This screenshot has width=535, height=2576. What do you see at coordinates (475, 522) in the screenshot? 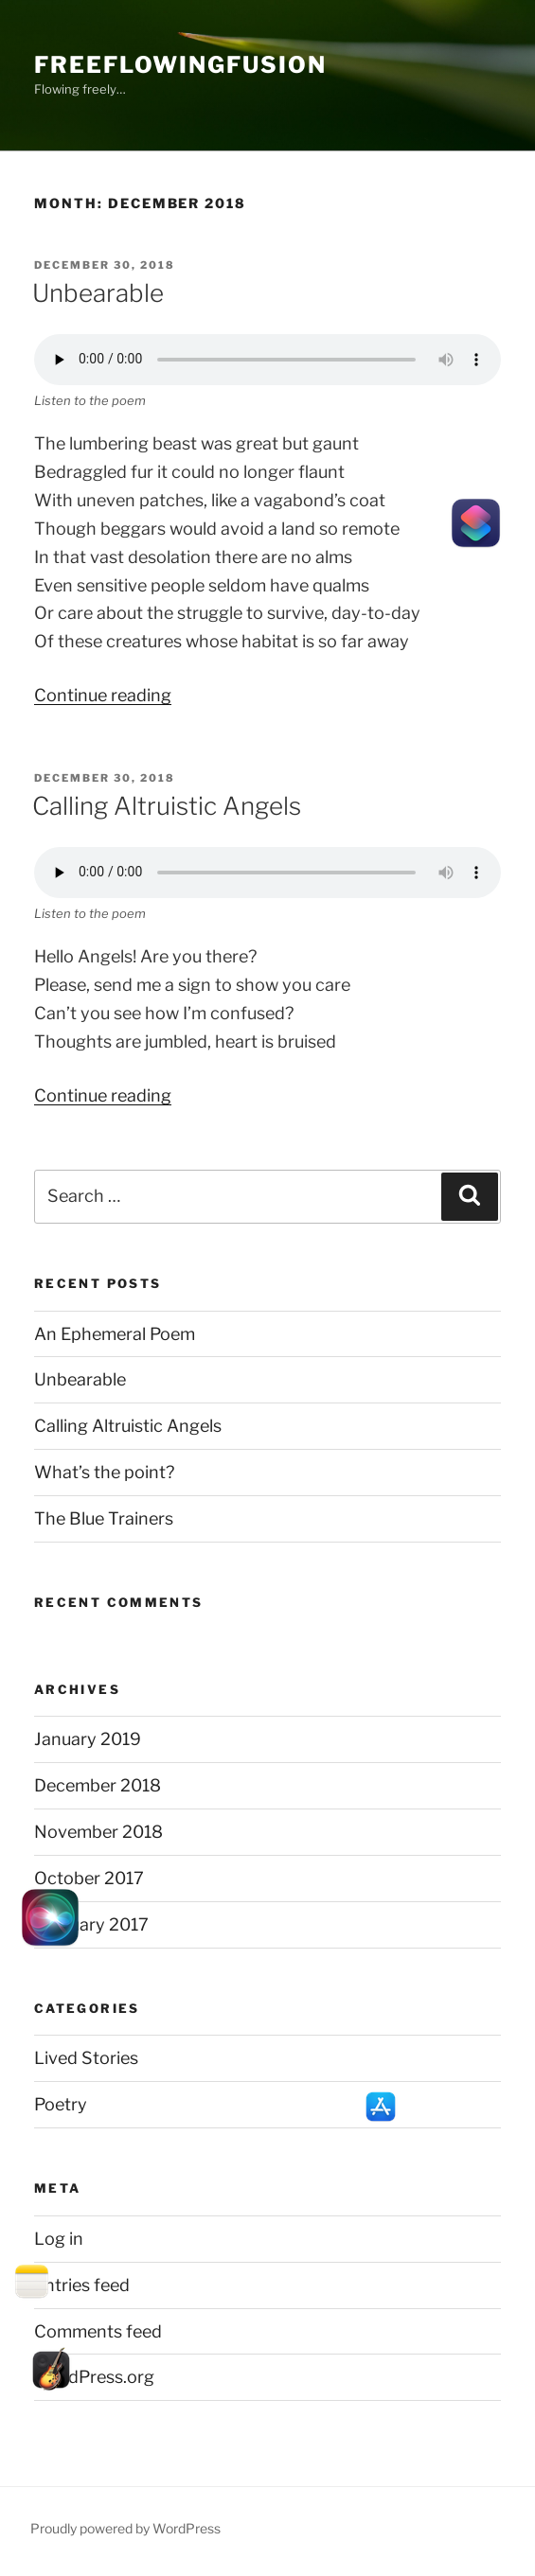
I see `open the Shortcuts app` at bounding box center [475, 522].